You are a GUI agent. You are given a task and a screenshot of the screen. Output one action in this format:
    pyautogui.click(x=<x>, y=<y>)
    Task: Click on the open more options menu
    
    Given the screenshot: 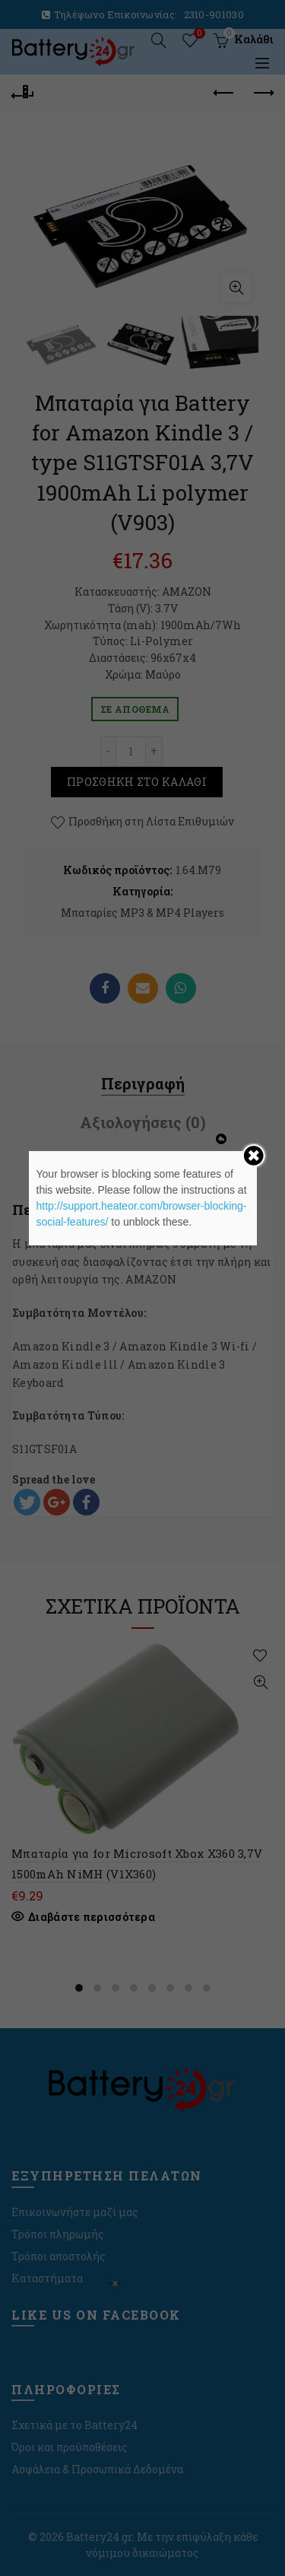 What is the action you would take?
    pyautogui.click(x=25, y=91)
    